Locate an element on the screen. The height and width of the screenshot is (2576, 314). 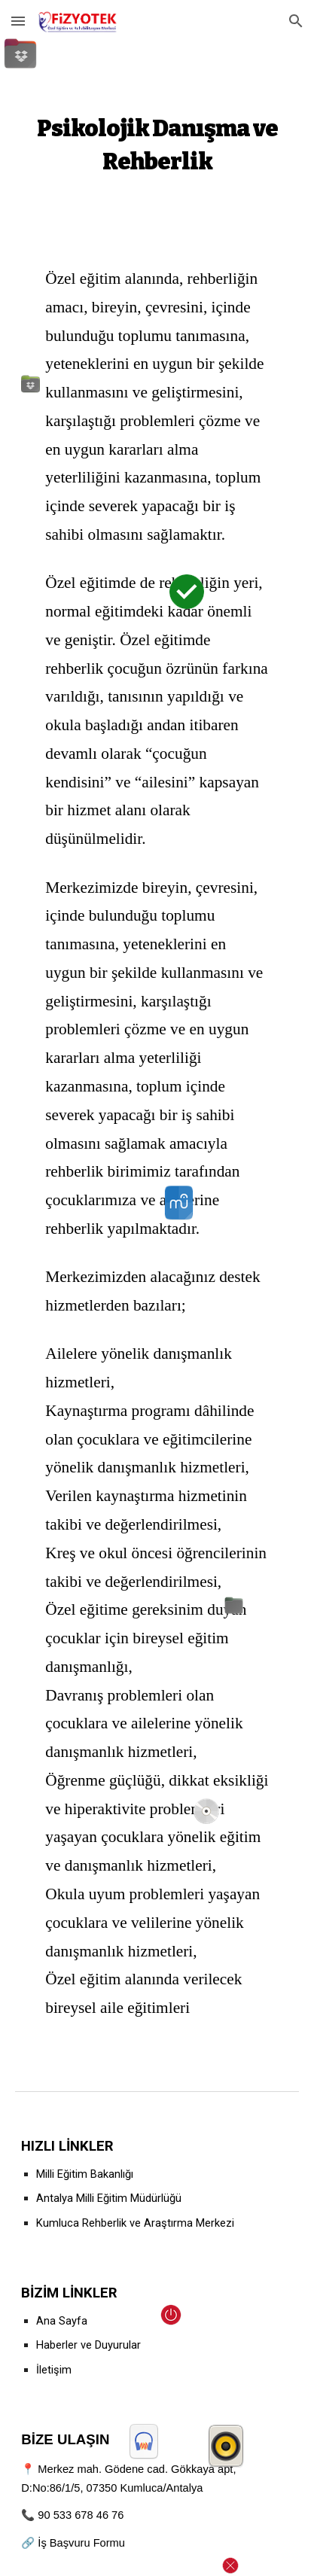
shut down the system is located at coordinates (171, 2315).